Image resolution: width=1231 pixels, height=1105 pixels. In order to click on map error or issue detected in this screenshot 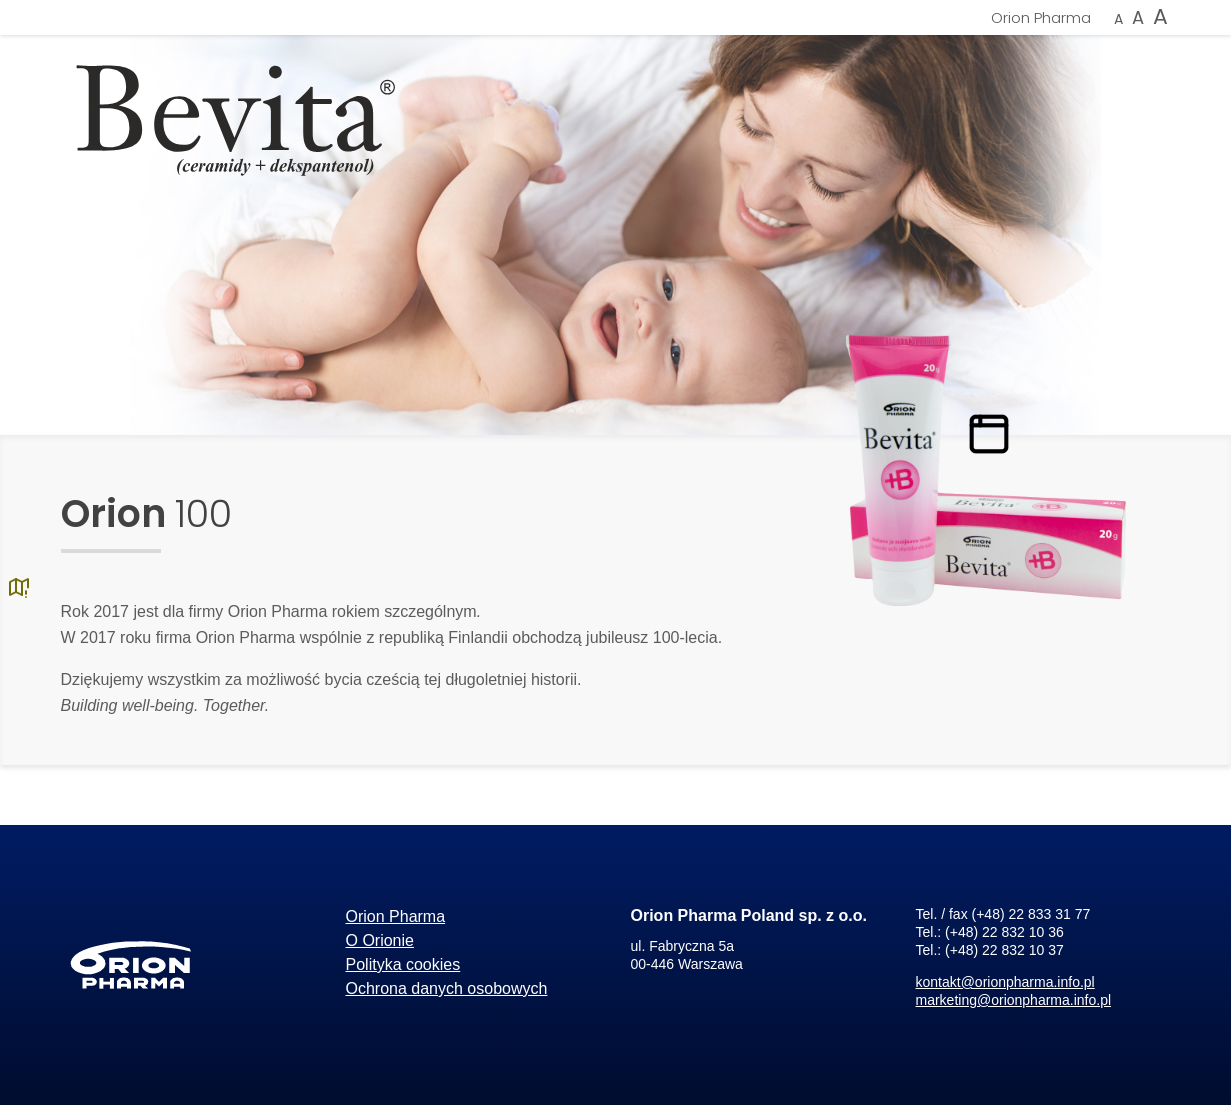, I will do `click(19, 587)`.